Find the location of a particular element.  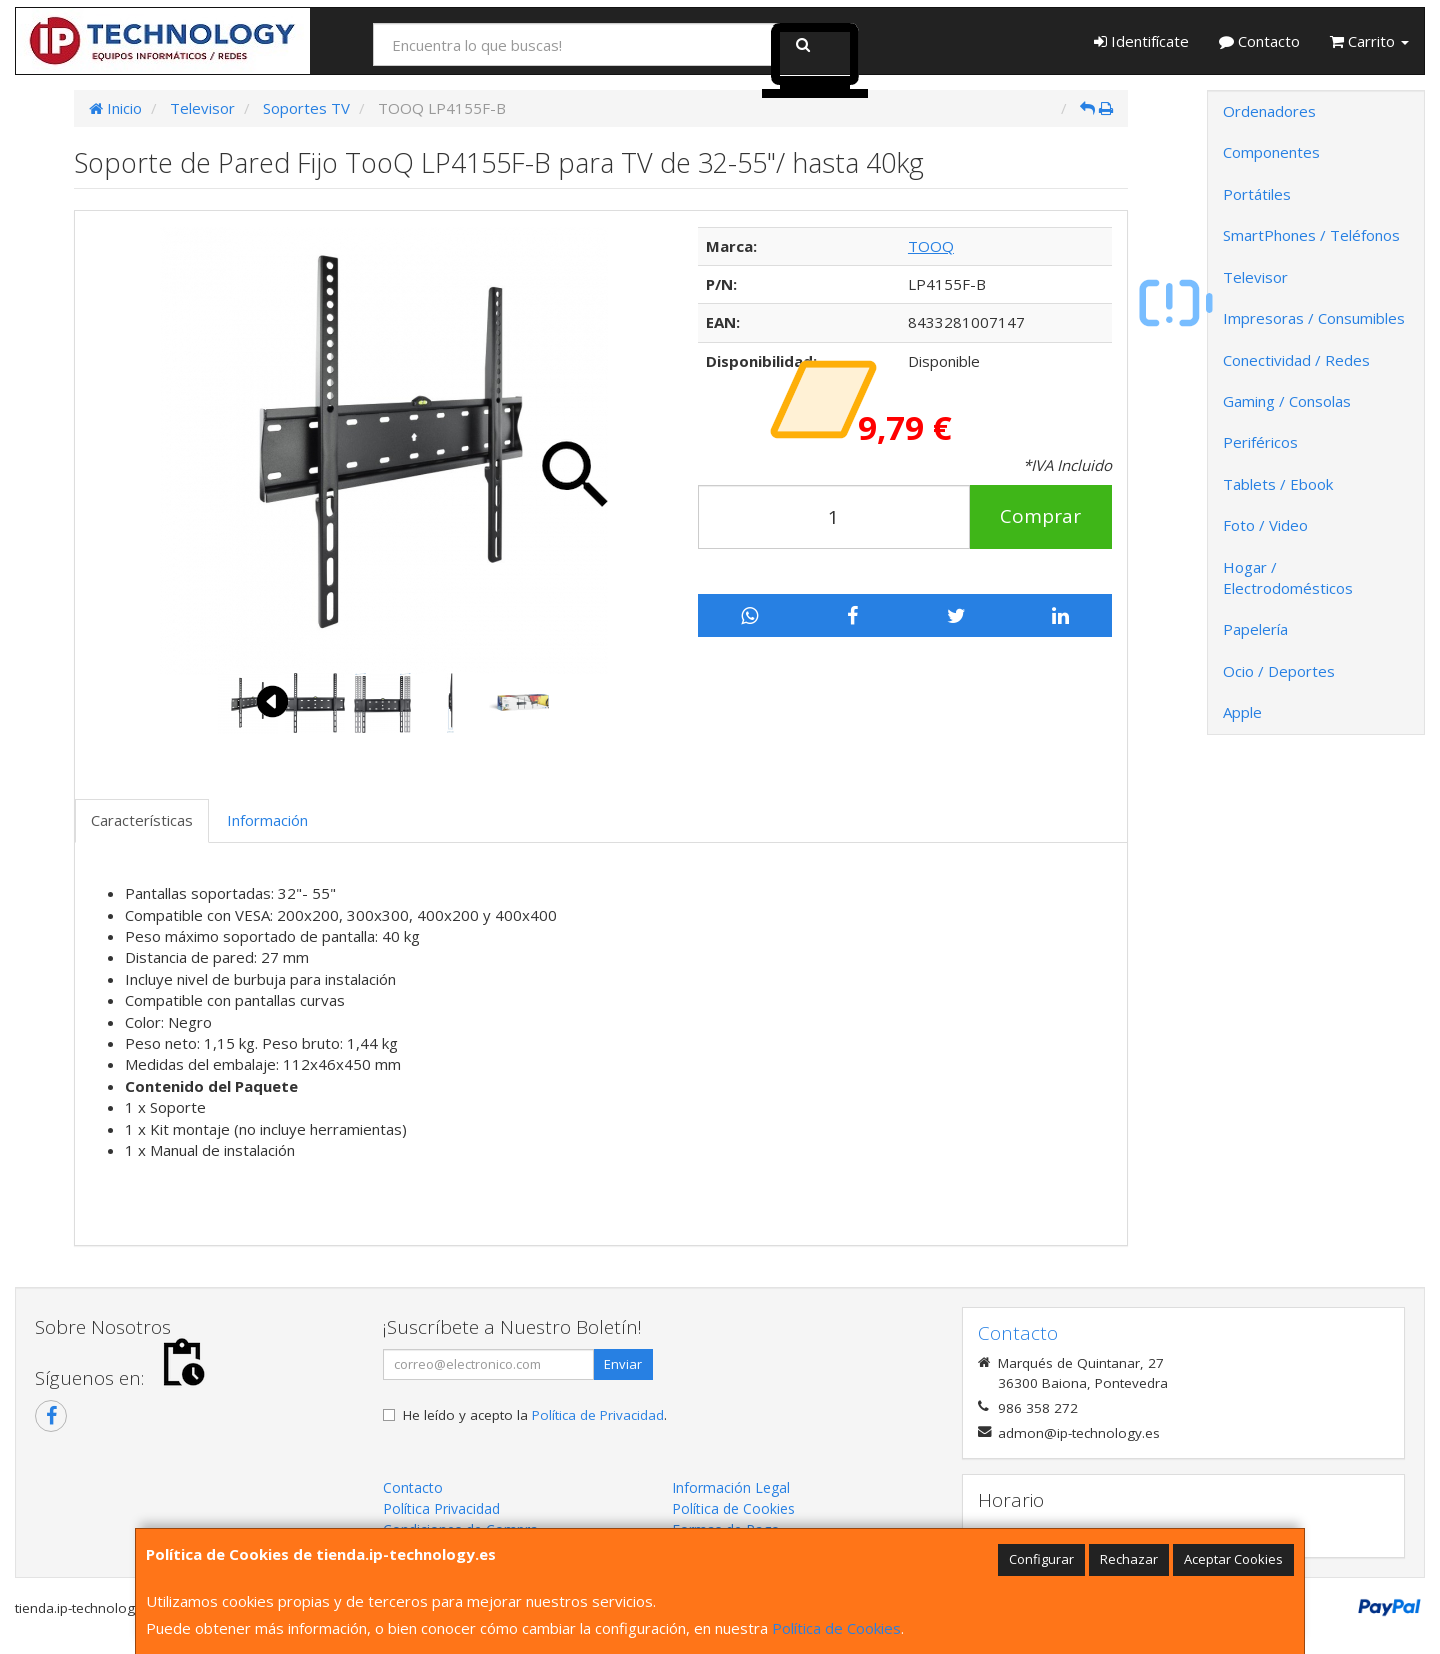

parallelogram shape tool is located at coordinates (823, 399).